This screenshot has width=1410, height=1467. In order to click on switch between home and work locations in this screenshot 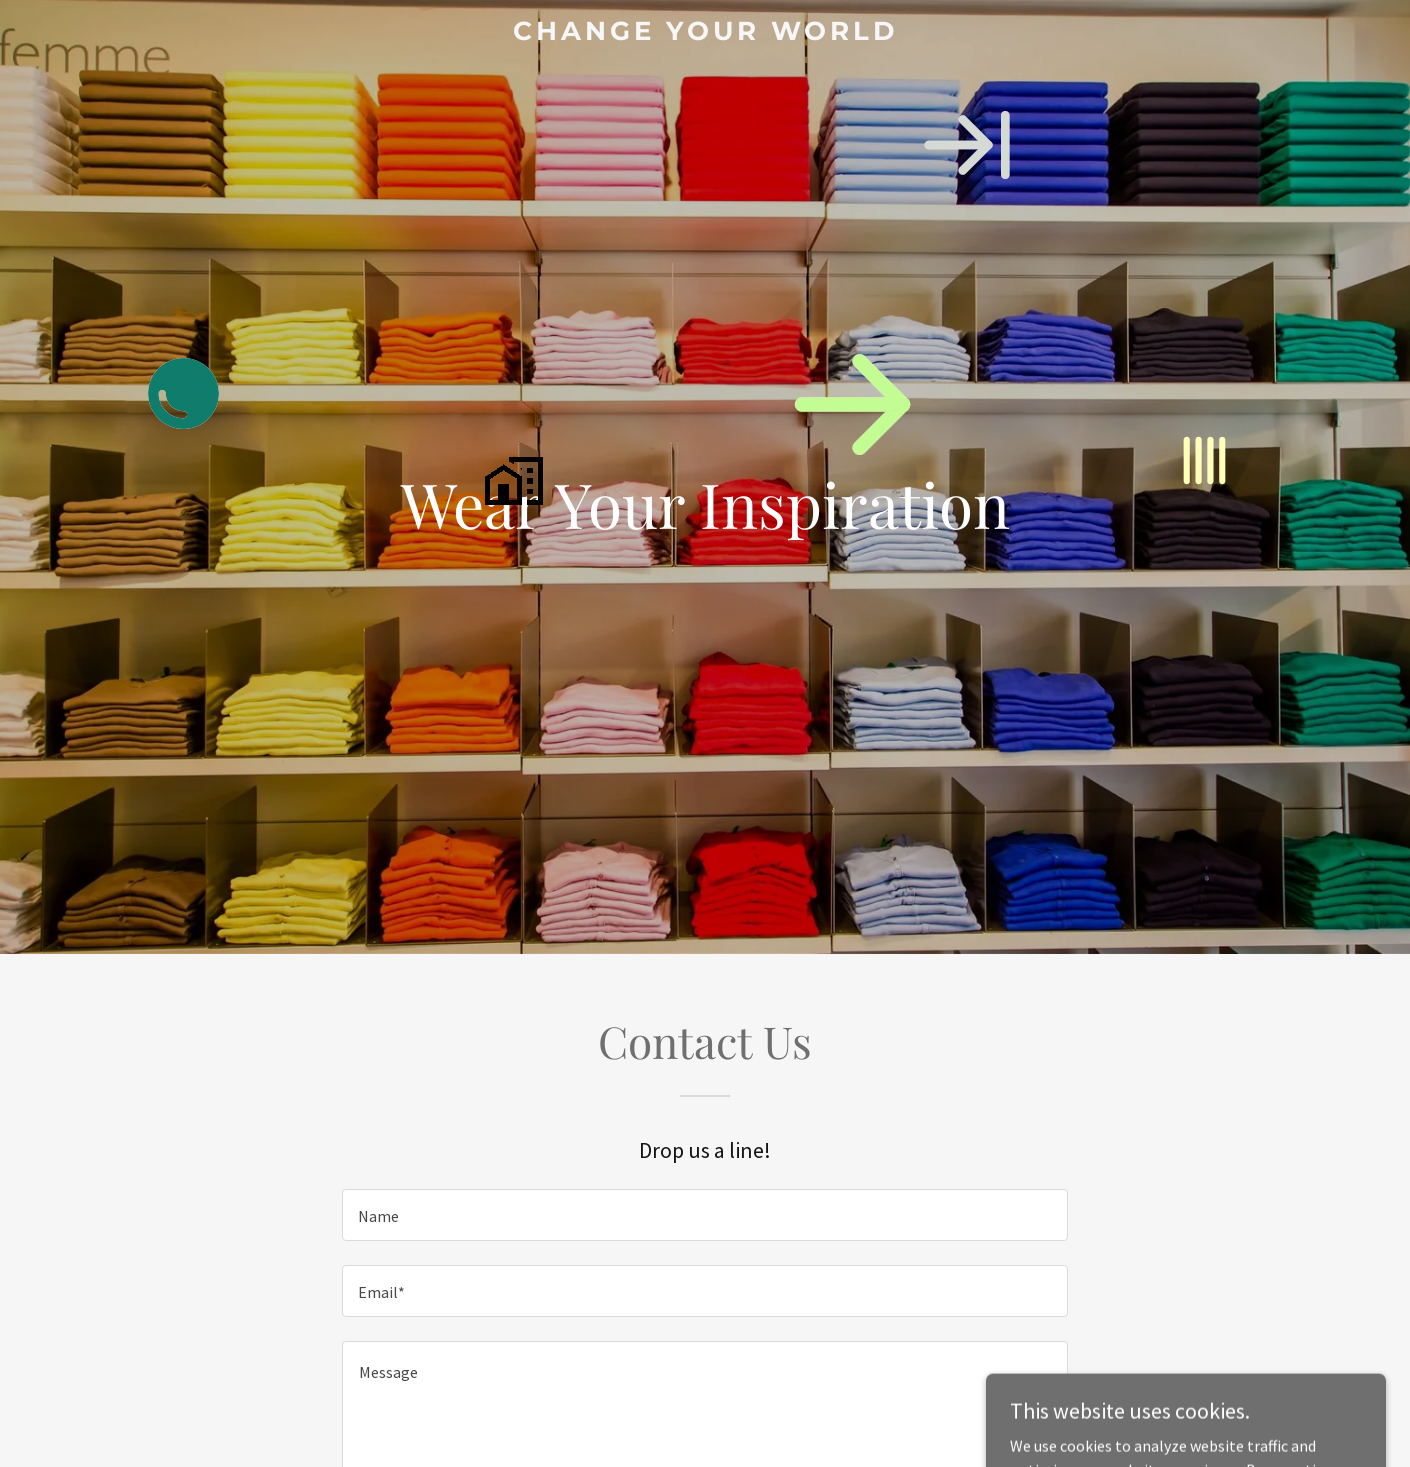, I will do `click(514, 481)`.